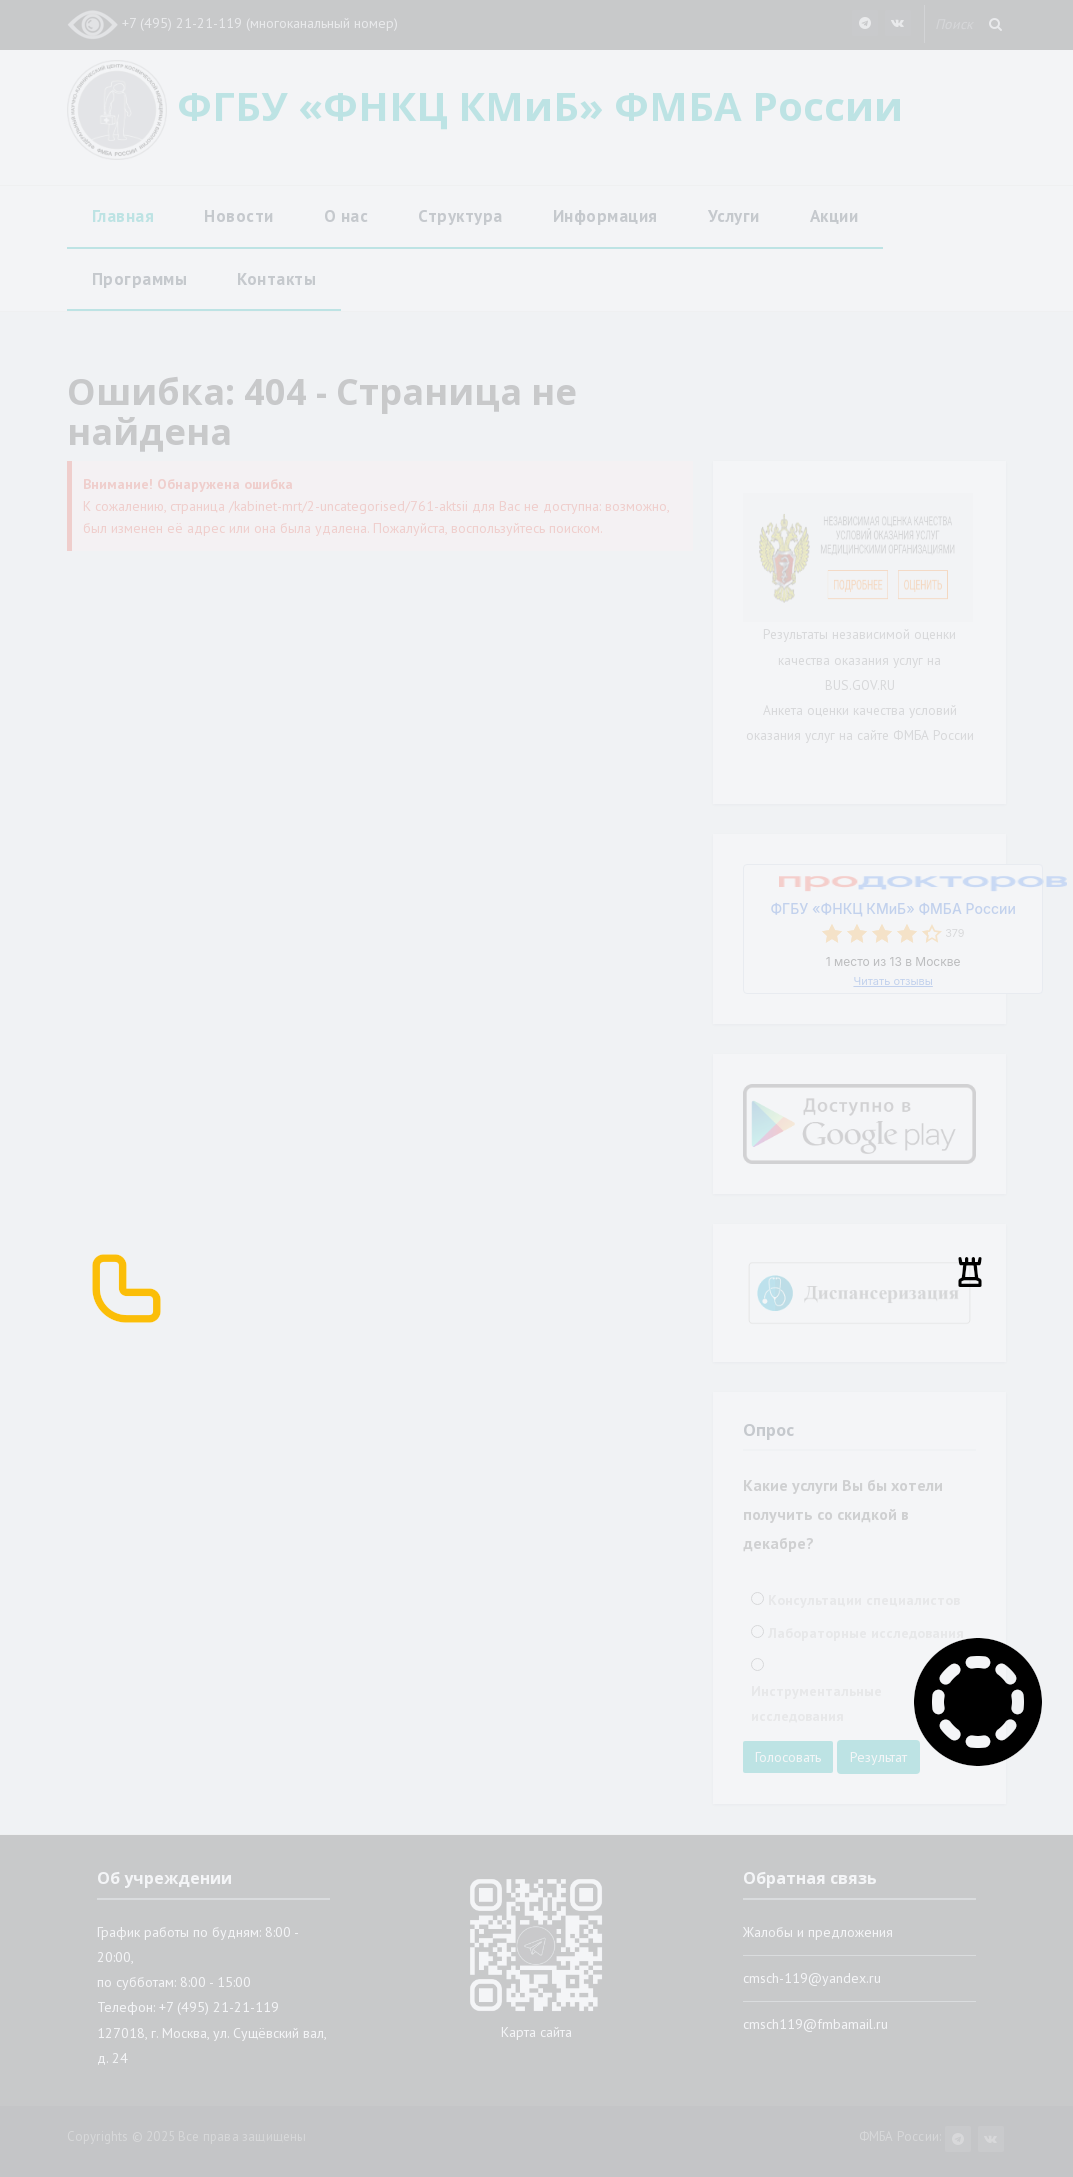 Image resolution: width=1073 pixels, height=2177 pixels. Describe the element at coordinates (126, 1288) in the screenshot. I see `join or merge elements with rounded corners` at that location.